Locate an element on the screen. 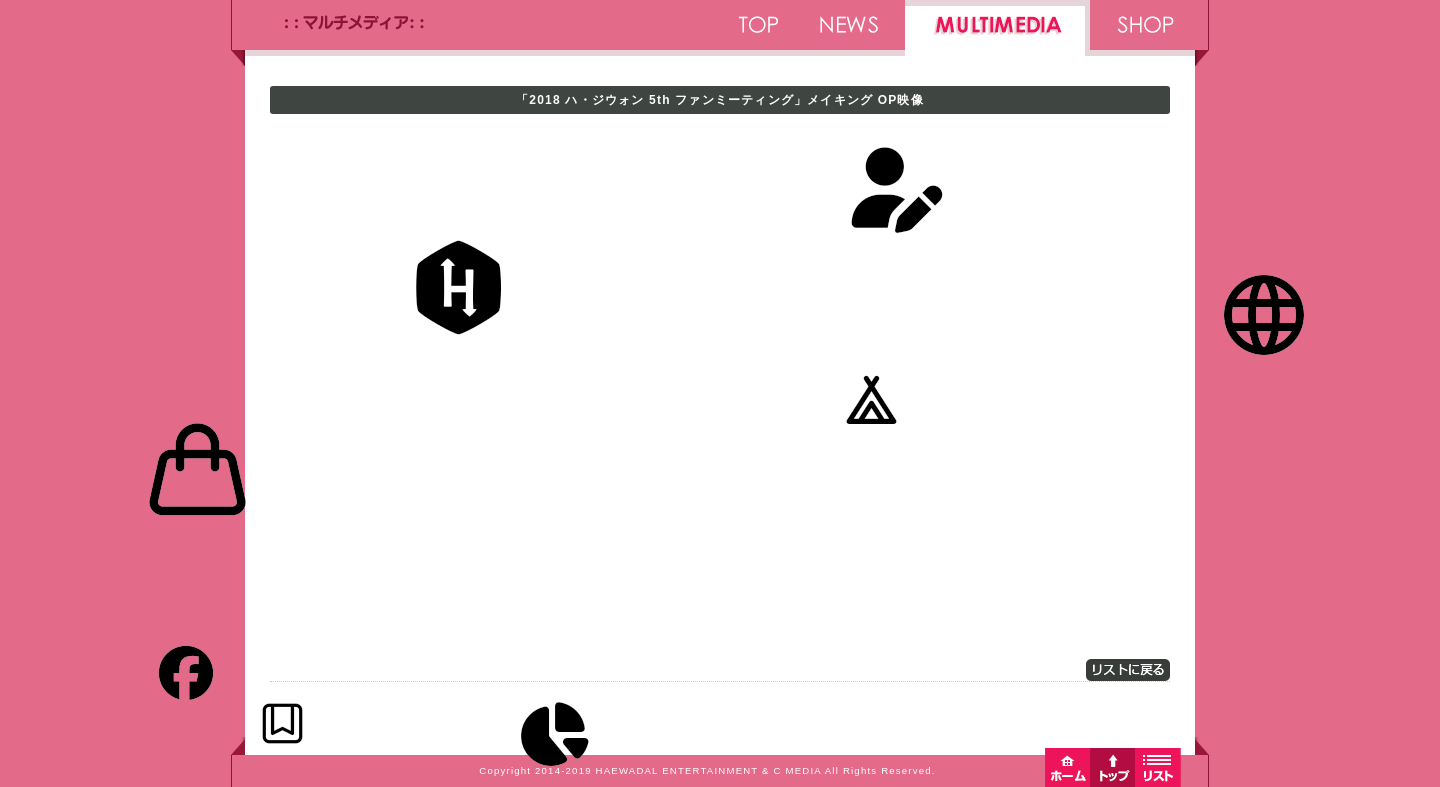 The height and width of the screenshot is (787, 1440). open Facebook app is located at coordinates (186, 673).